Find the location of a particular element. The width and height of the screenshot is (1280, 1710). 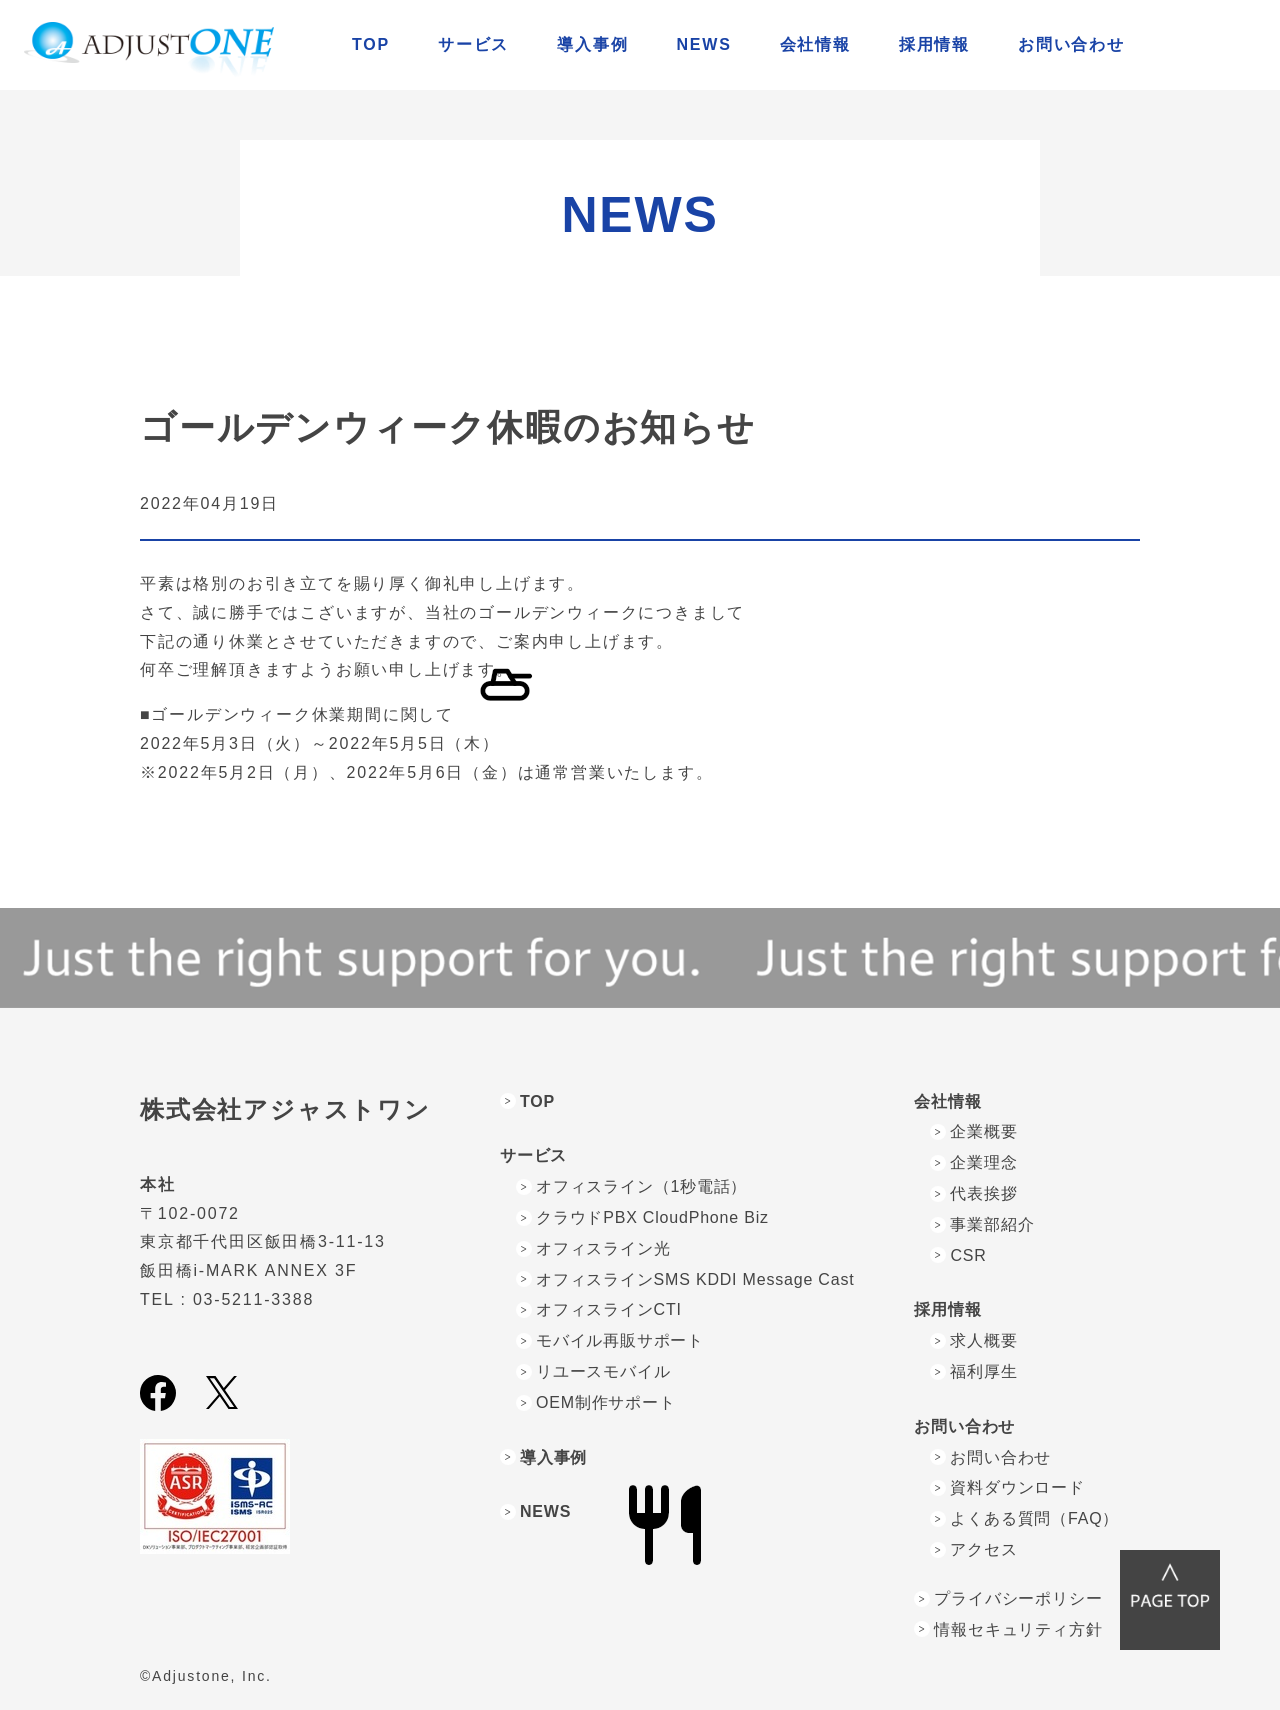

military or defense-related feature is located at coordinates (507, 683).